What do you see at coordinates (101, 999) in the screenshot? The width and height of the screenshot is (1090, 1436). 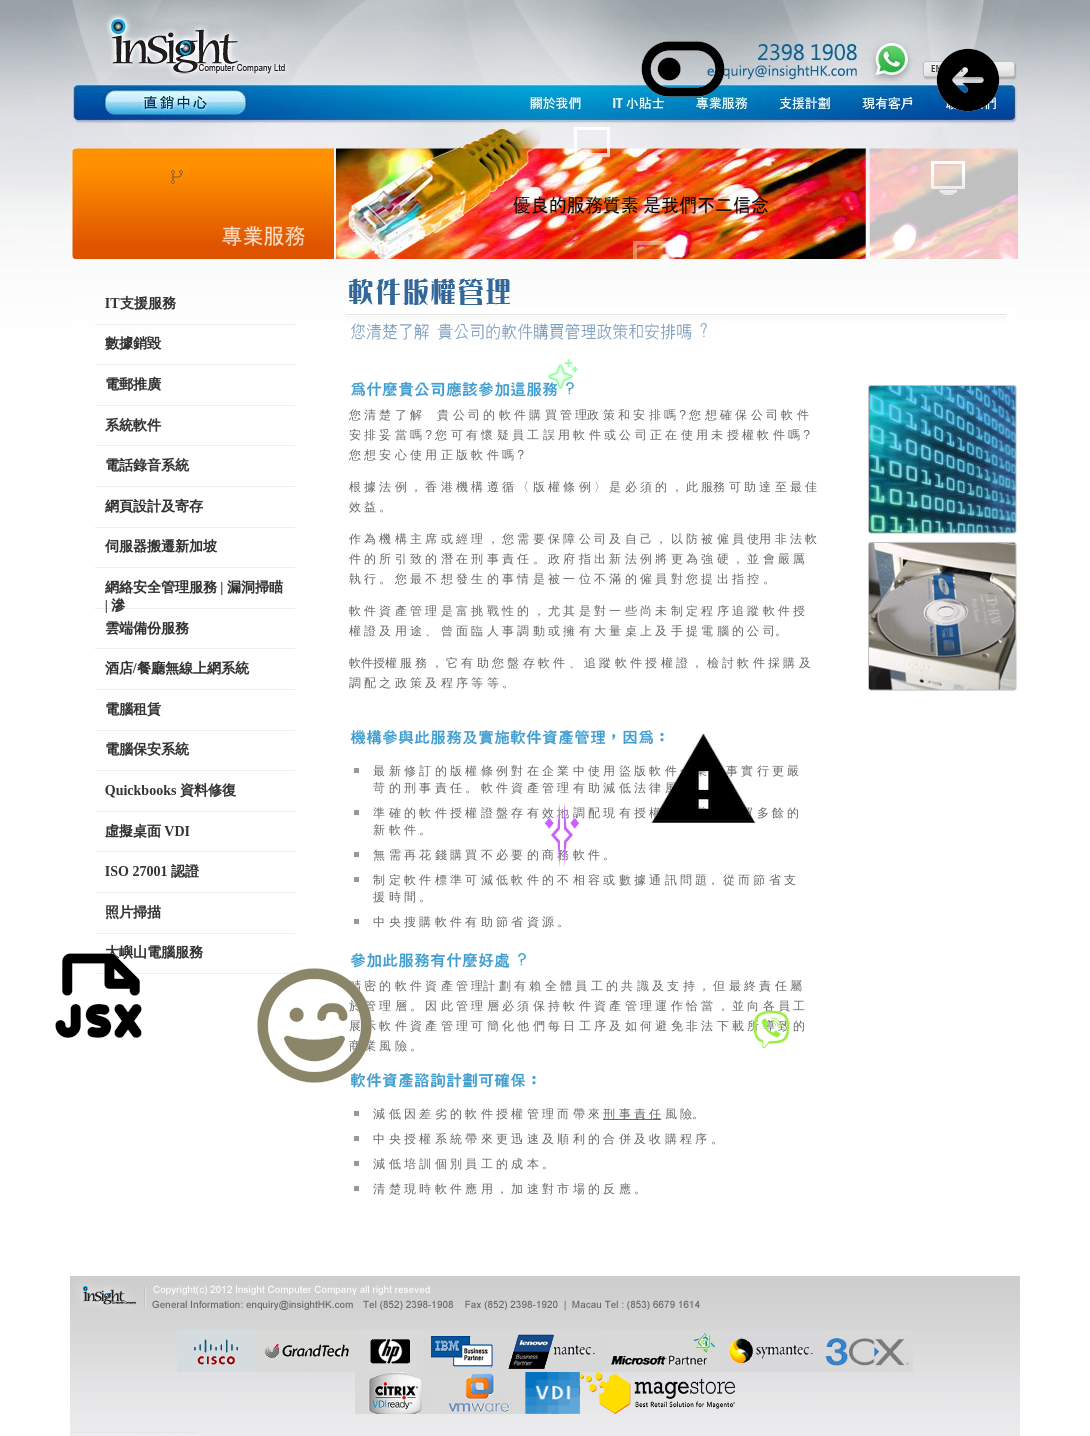 I see `jsx file type indicator` at bounding box center [101, 999].